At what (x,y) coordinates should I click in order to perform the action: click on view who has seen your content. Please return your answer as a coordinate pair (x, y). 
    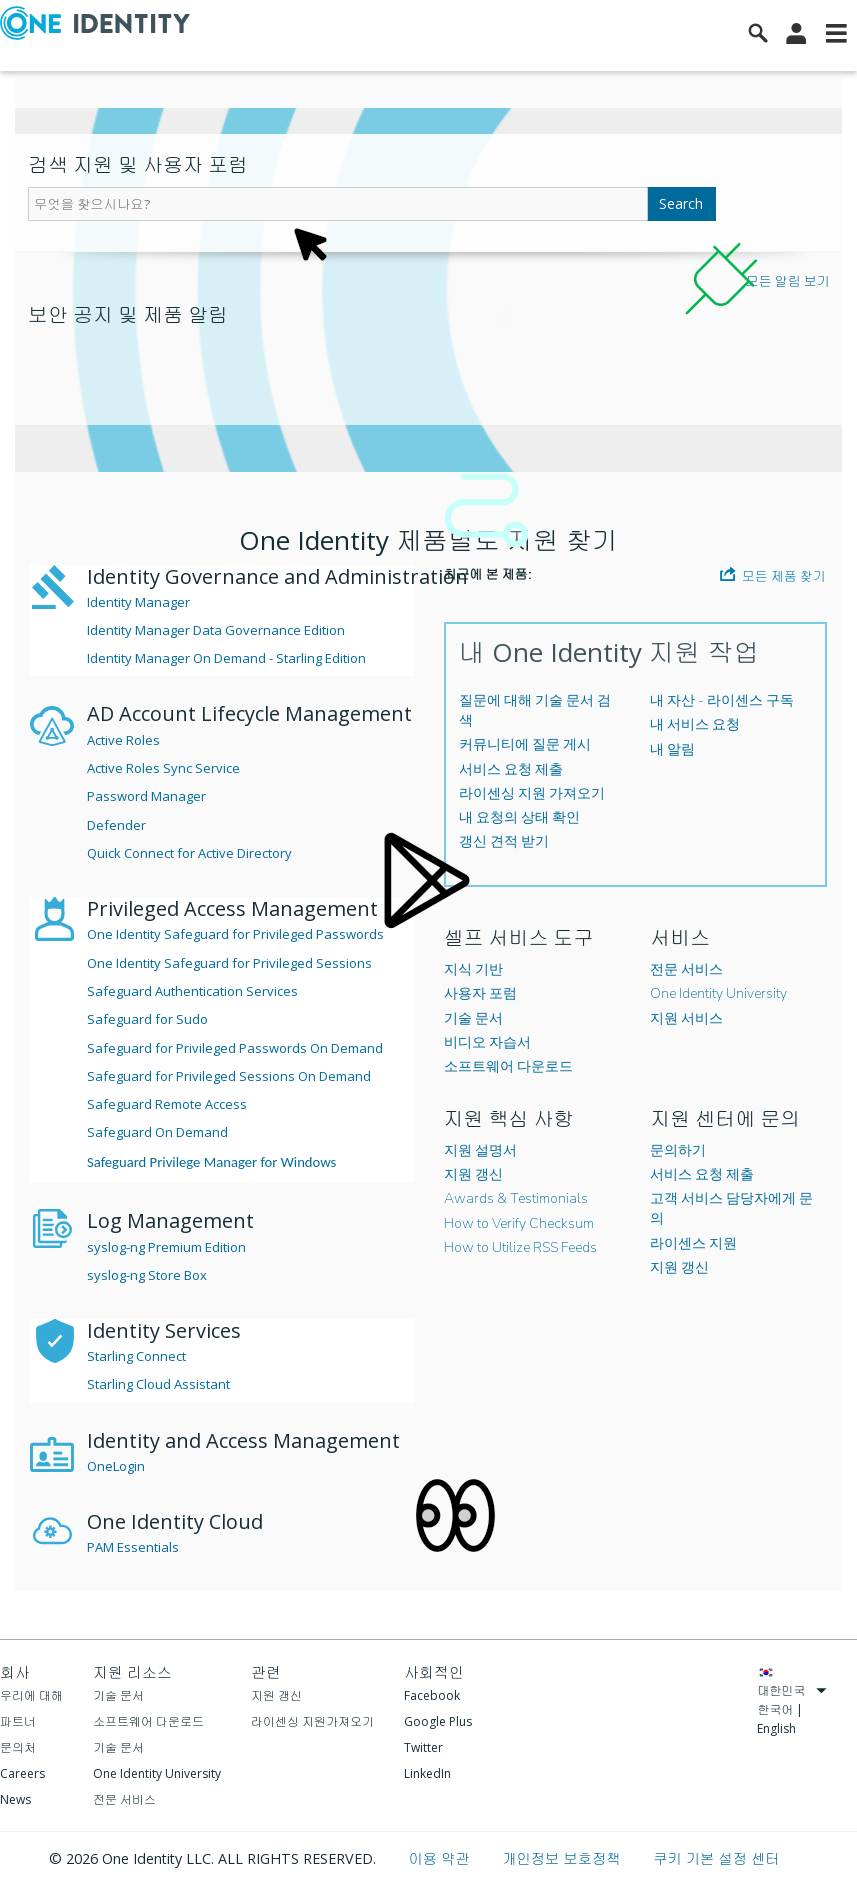
    Looking at the image, I should click on (455, 1515).